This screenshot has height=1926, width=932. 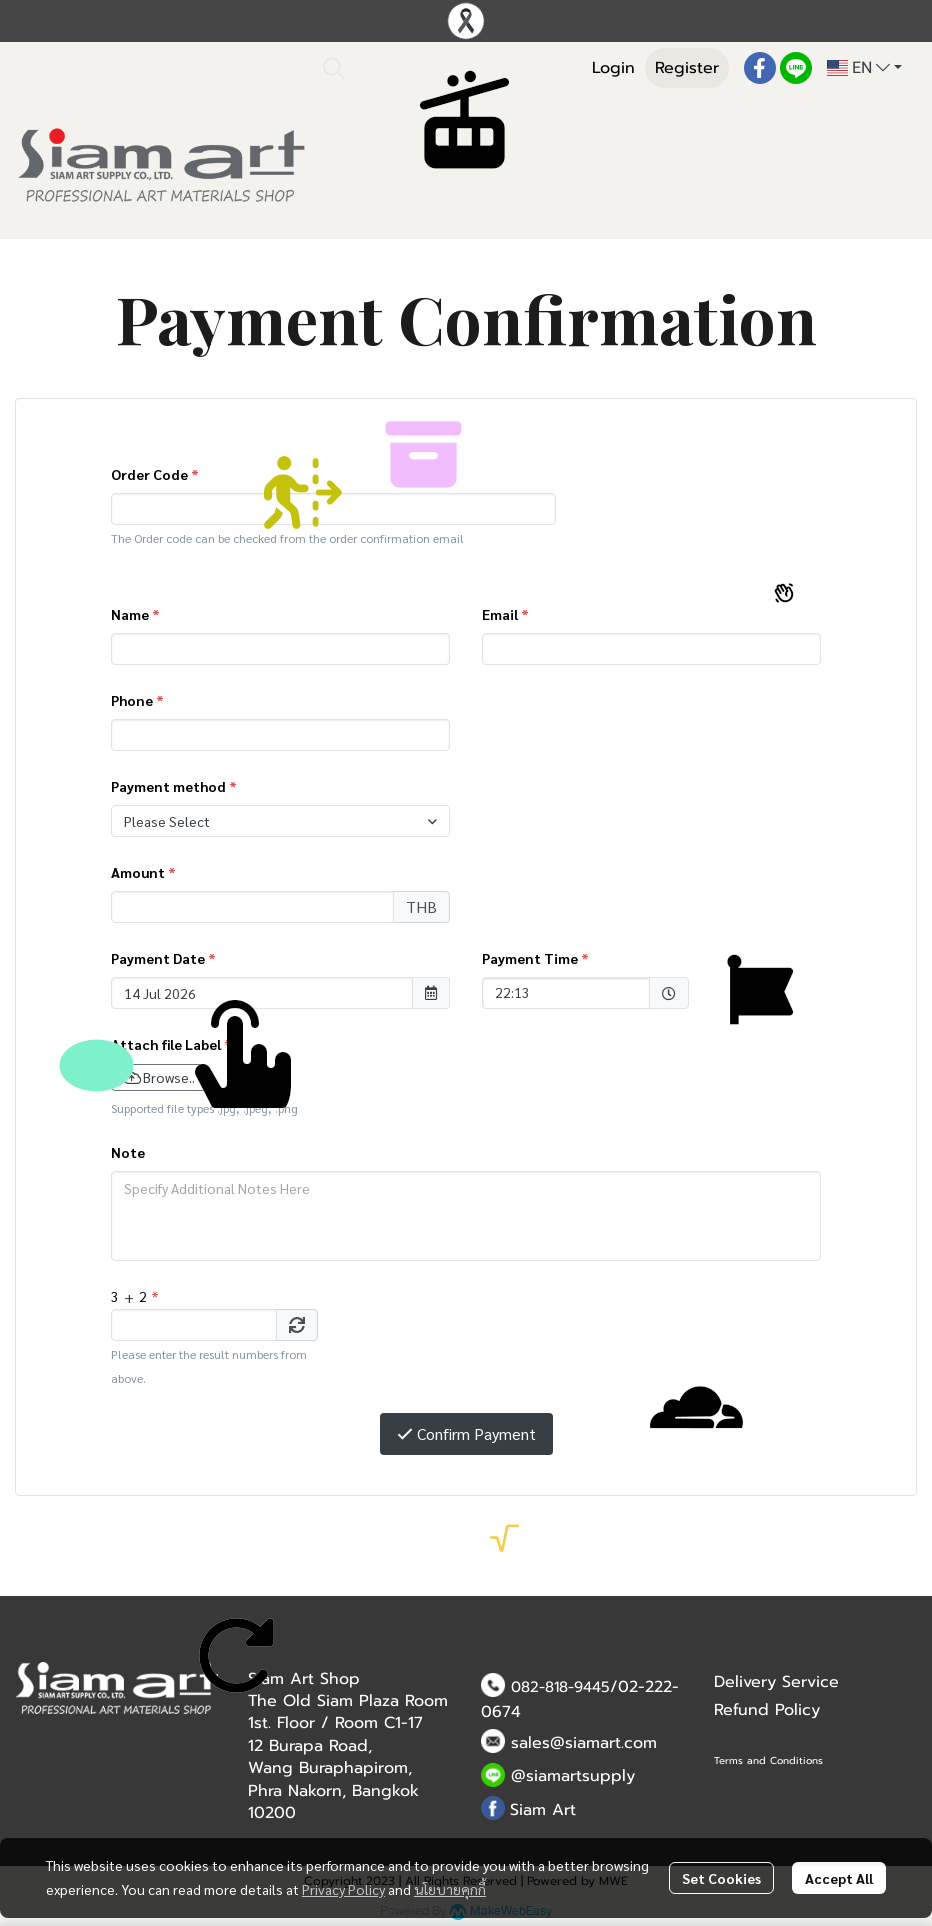 What do you see at coordinates (696, 1409) in the screenshot?
I see `Cloudflare logo` at bounding box center [696, 1409].